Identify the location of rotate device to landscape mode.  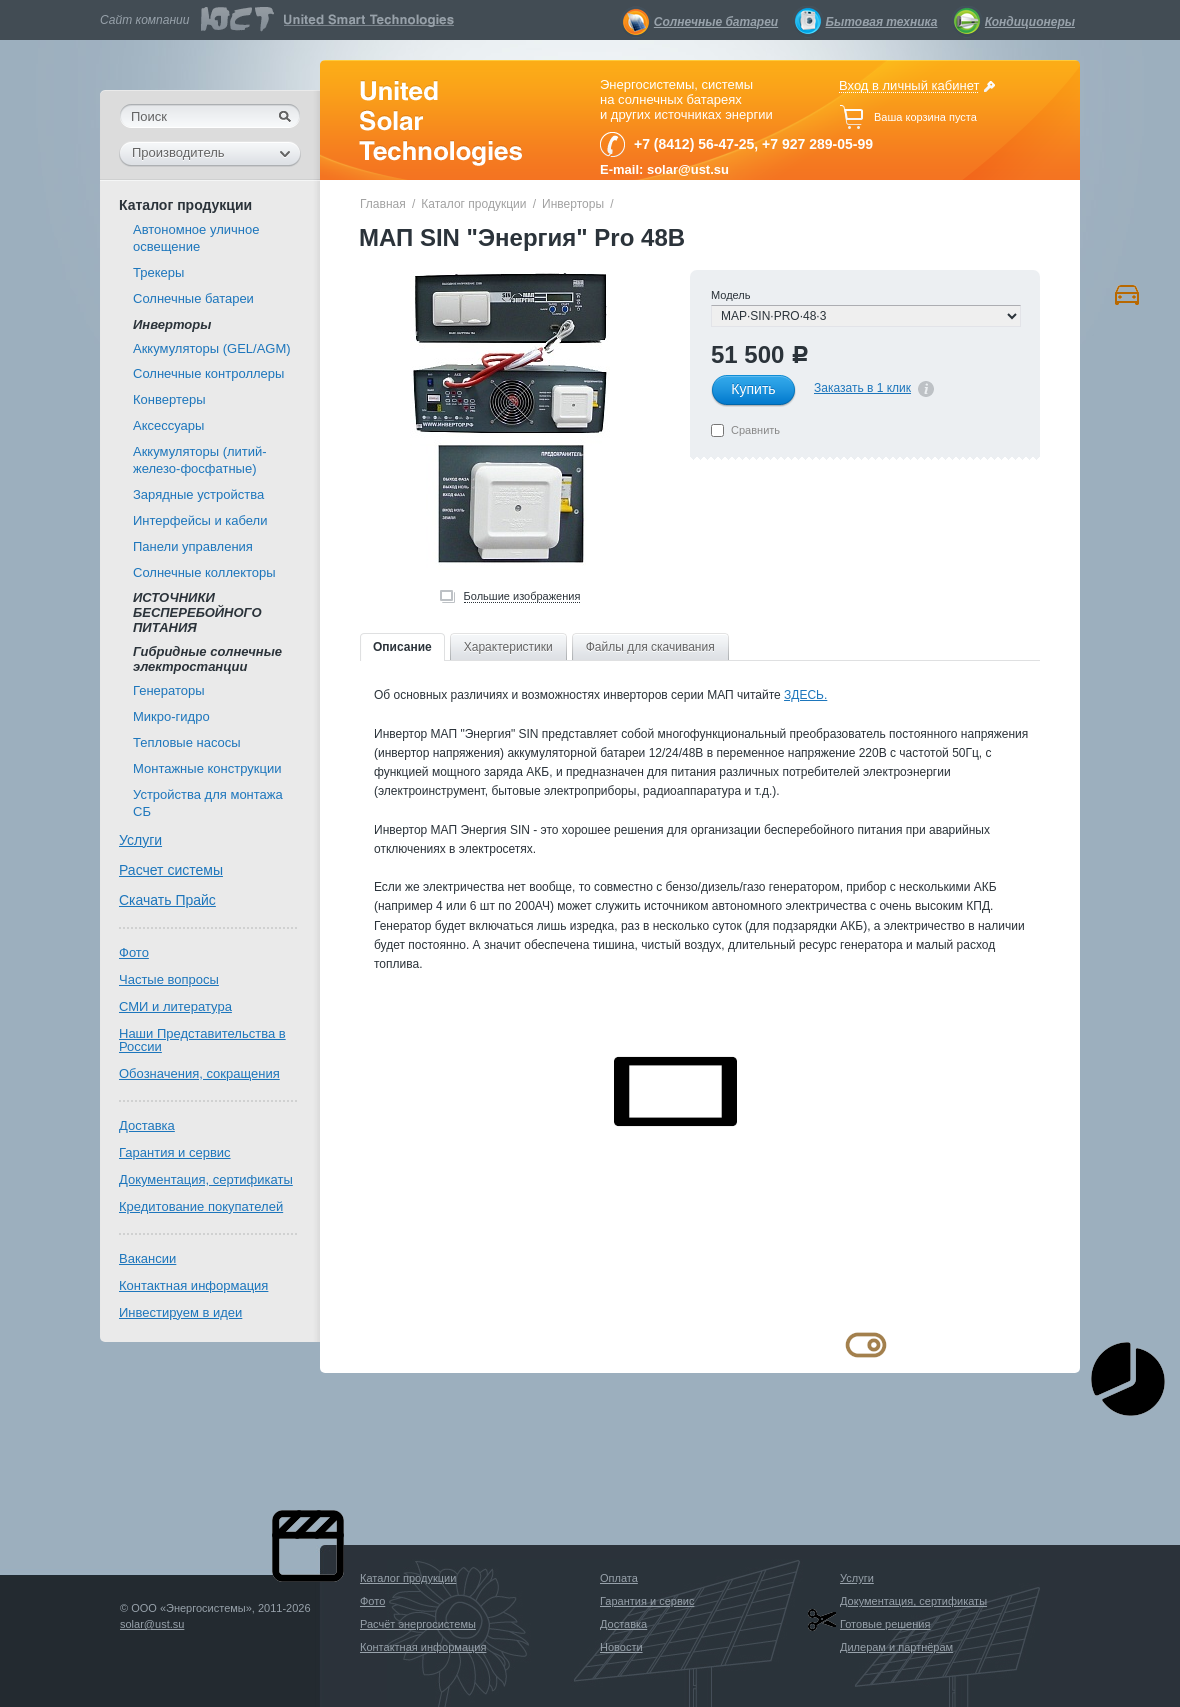
(675, 1091).